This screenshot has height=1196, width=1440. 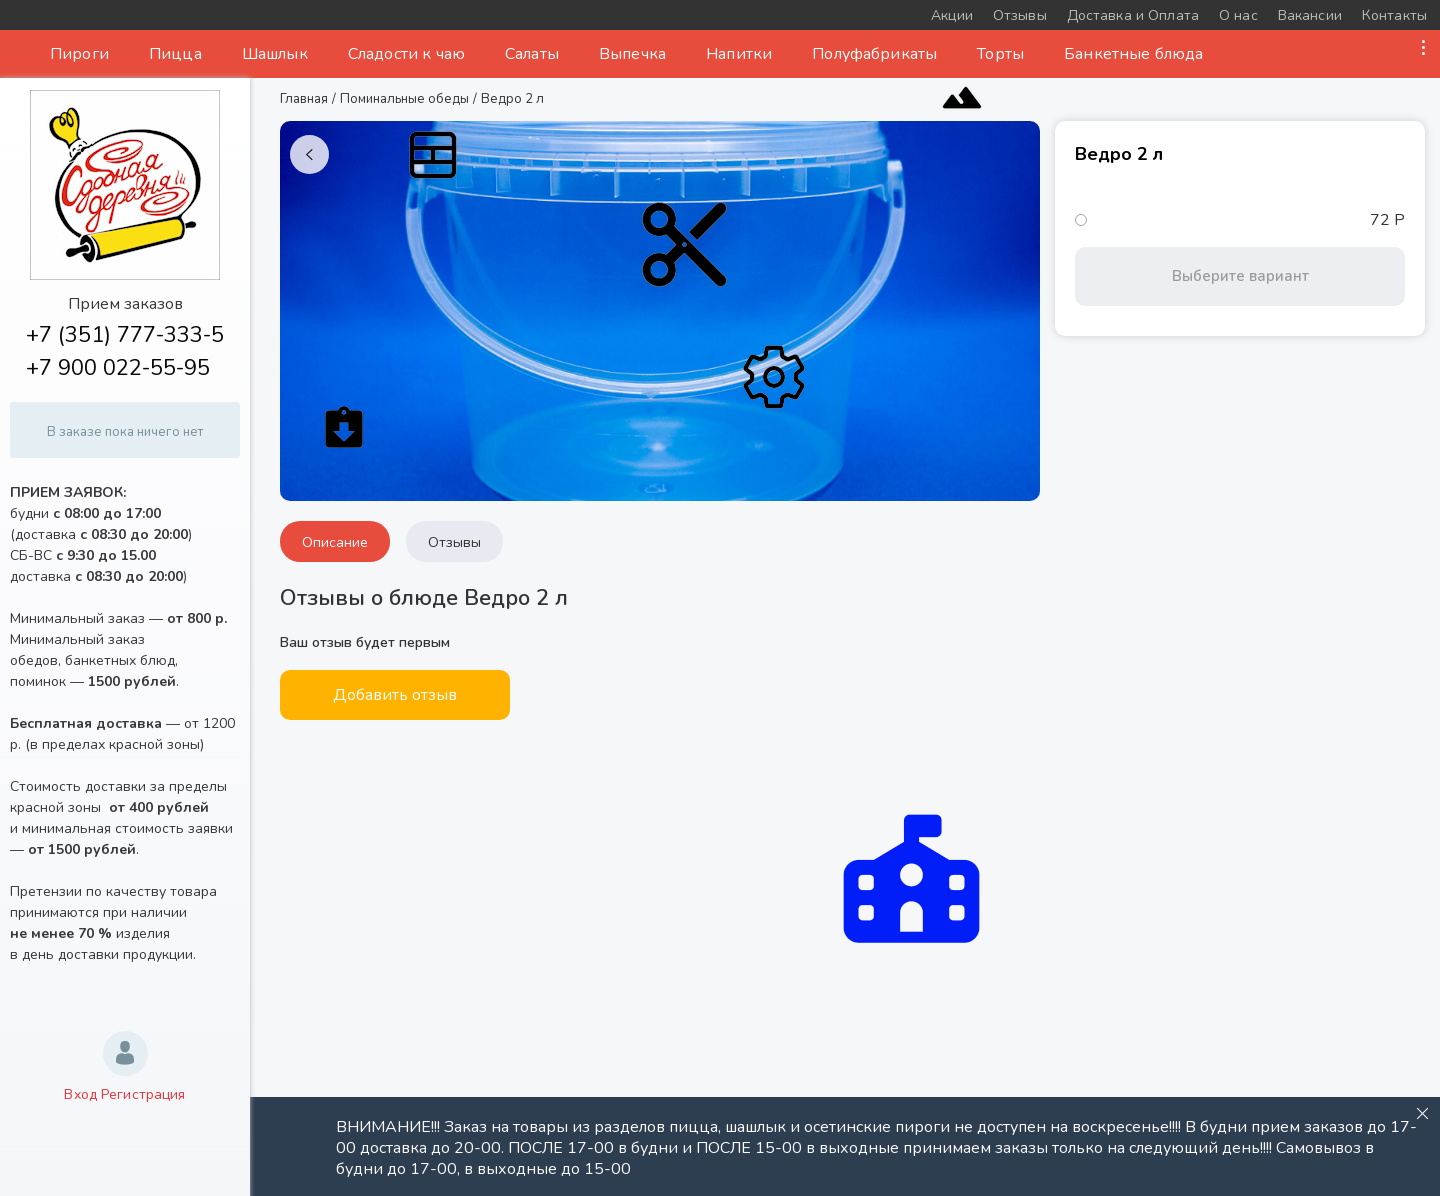 I want to click on view terrain or topographic map layer, so click(x=962, y=97).